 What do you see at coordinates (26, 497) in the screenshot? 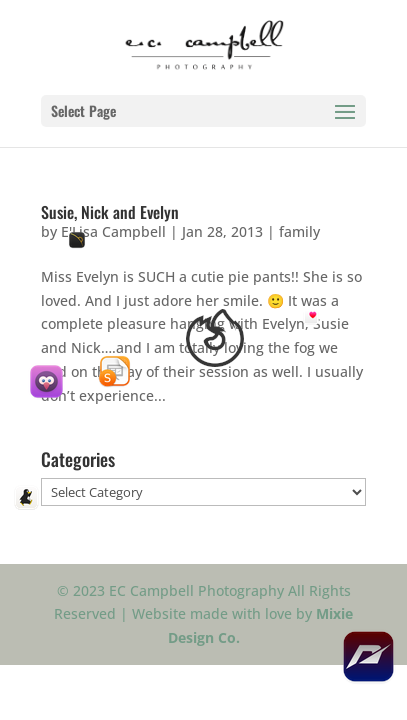
I see `launch supertux game` at bounding box center [26, 497].